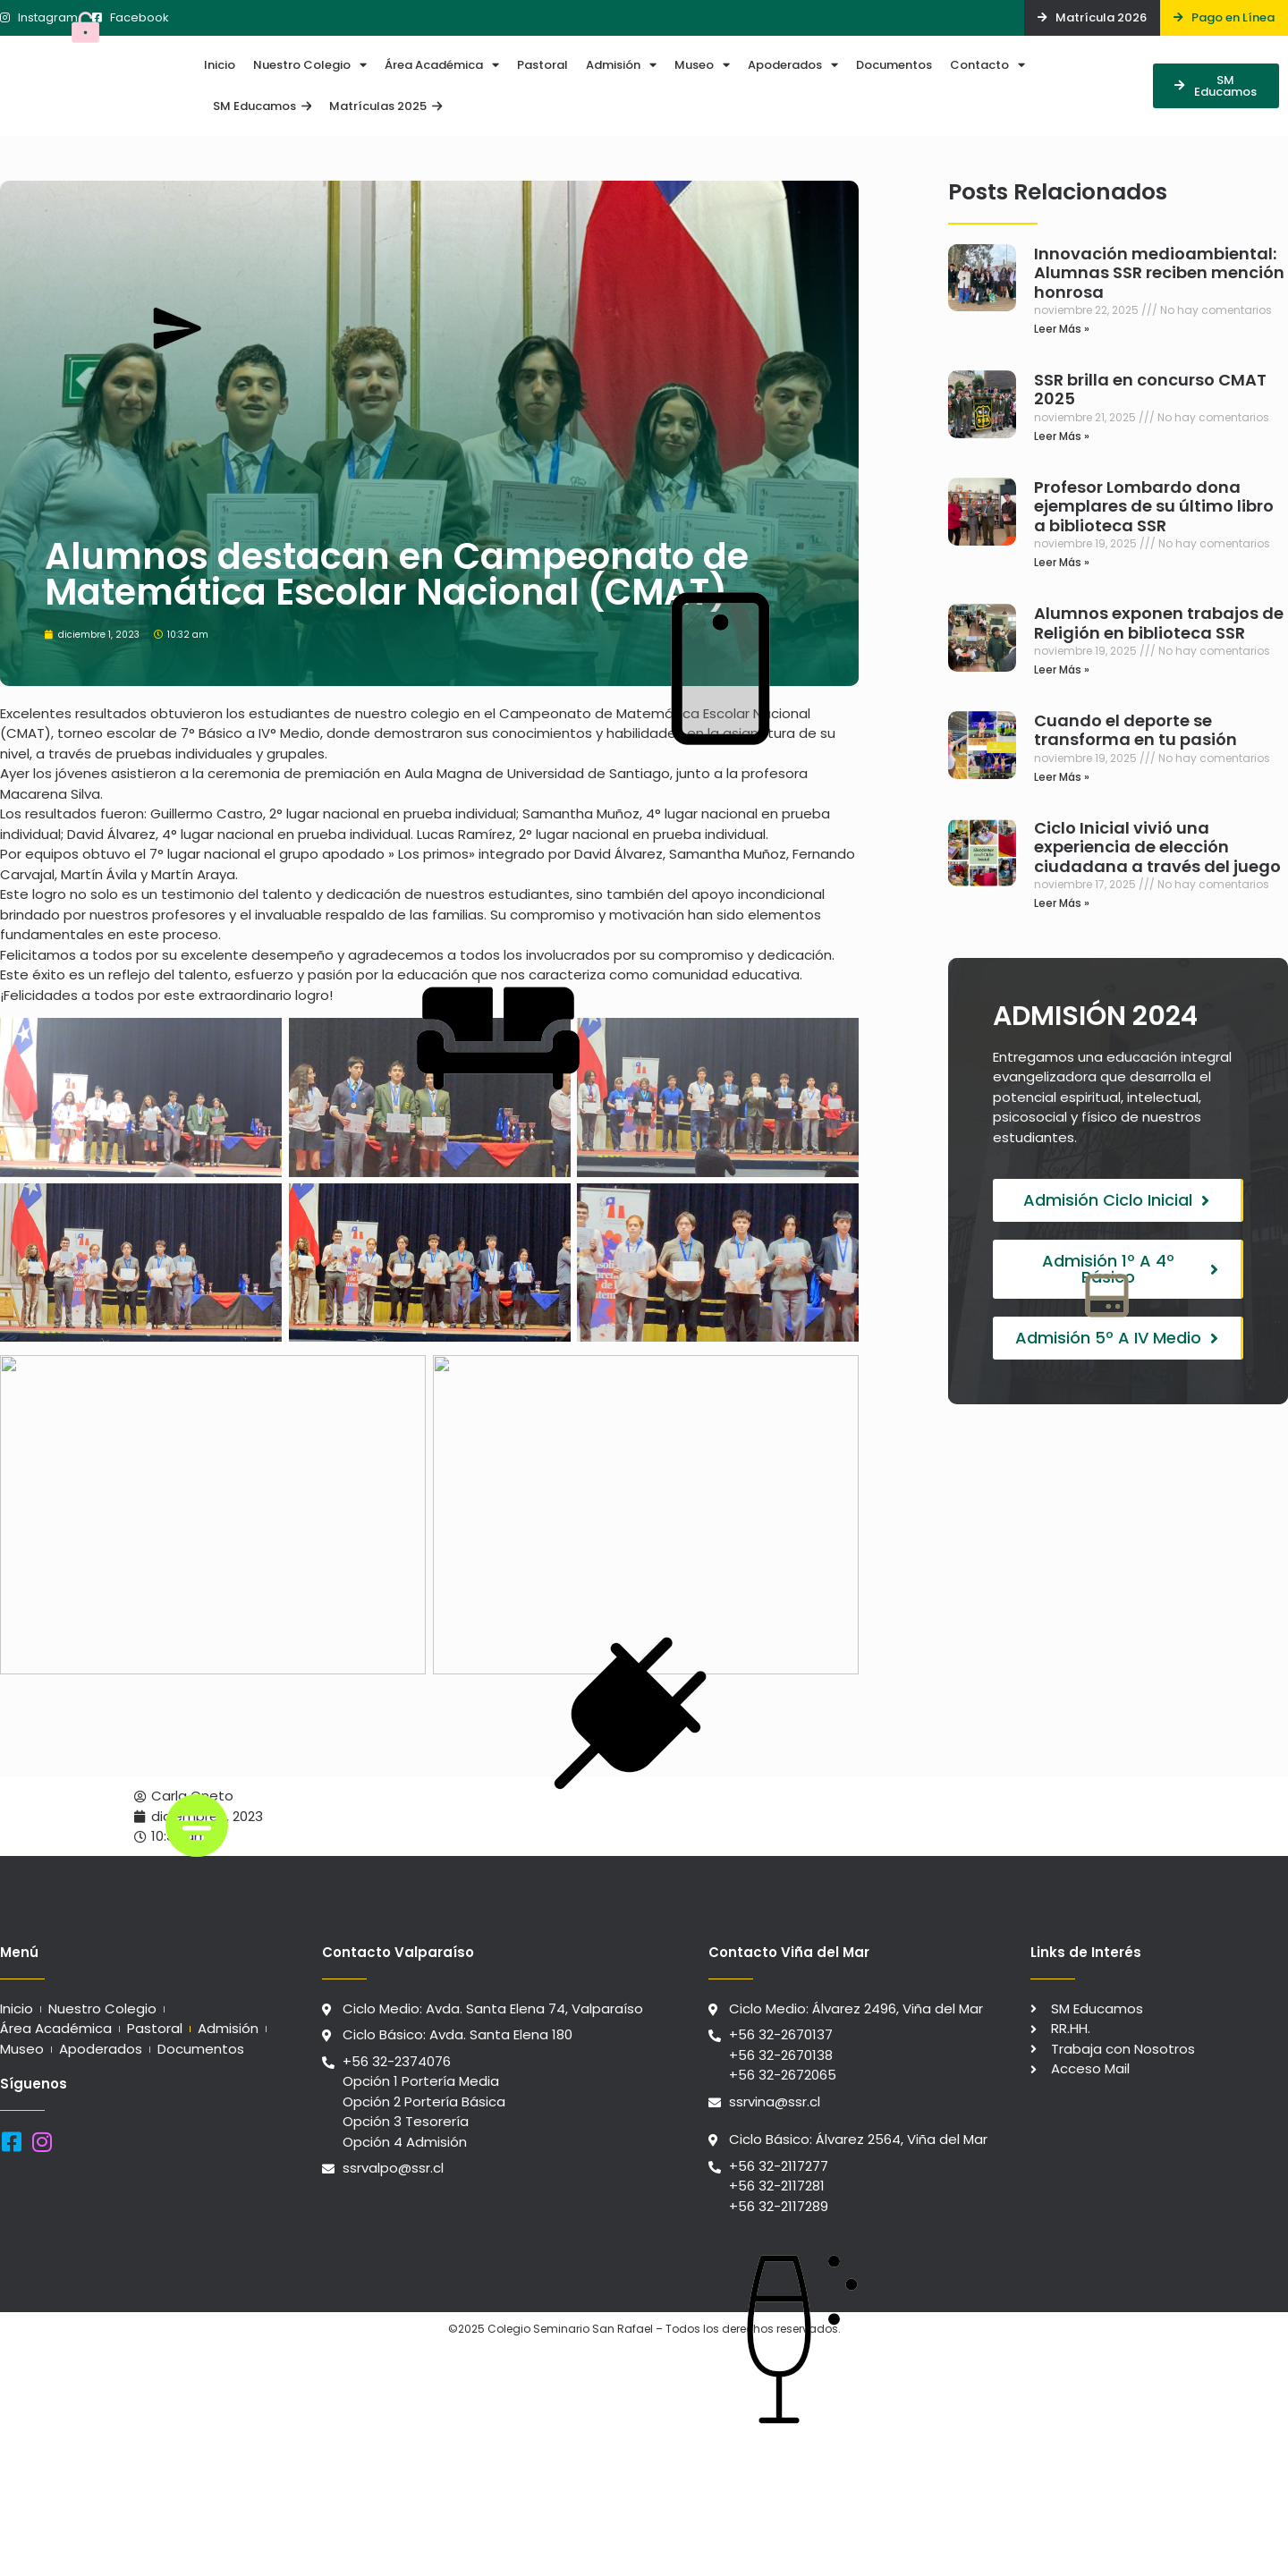  Describe the element at coordinates (784, 2339) in the screenshot. I see `celebrate an achievement or milestone` at that location.